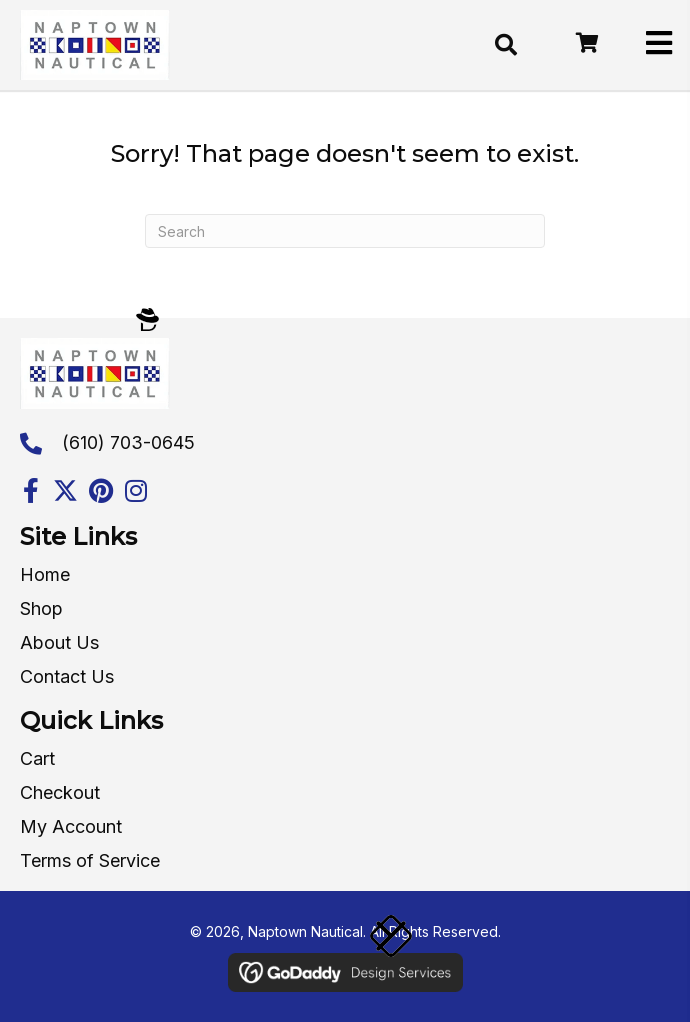  I want to click on cyberdefenders platform logo, so click(147, 319).